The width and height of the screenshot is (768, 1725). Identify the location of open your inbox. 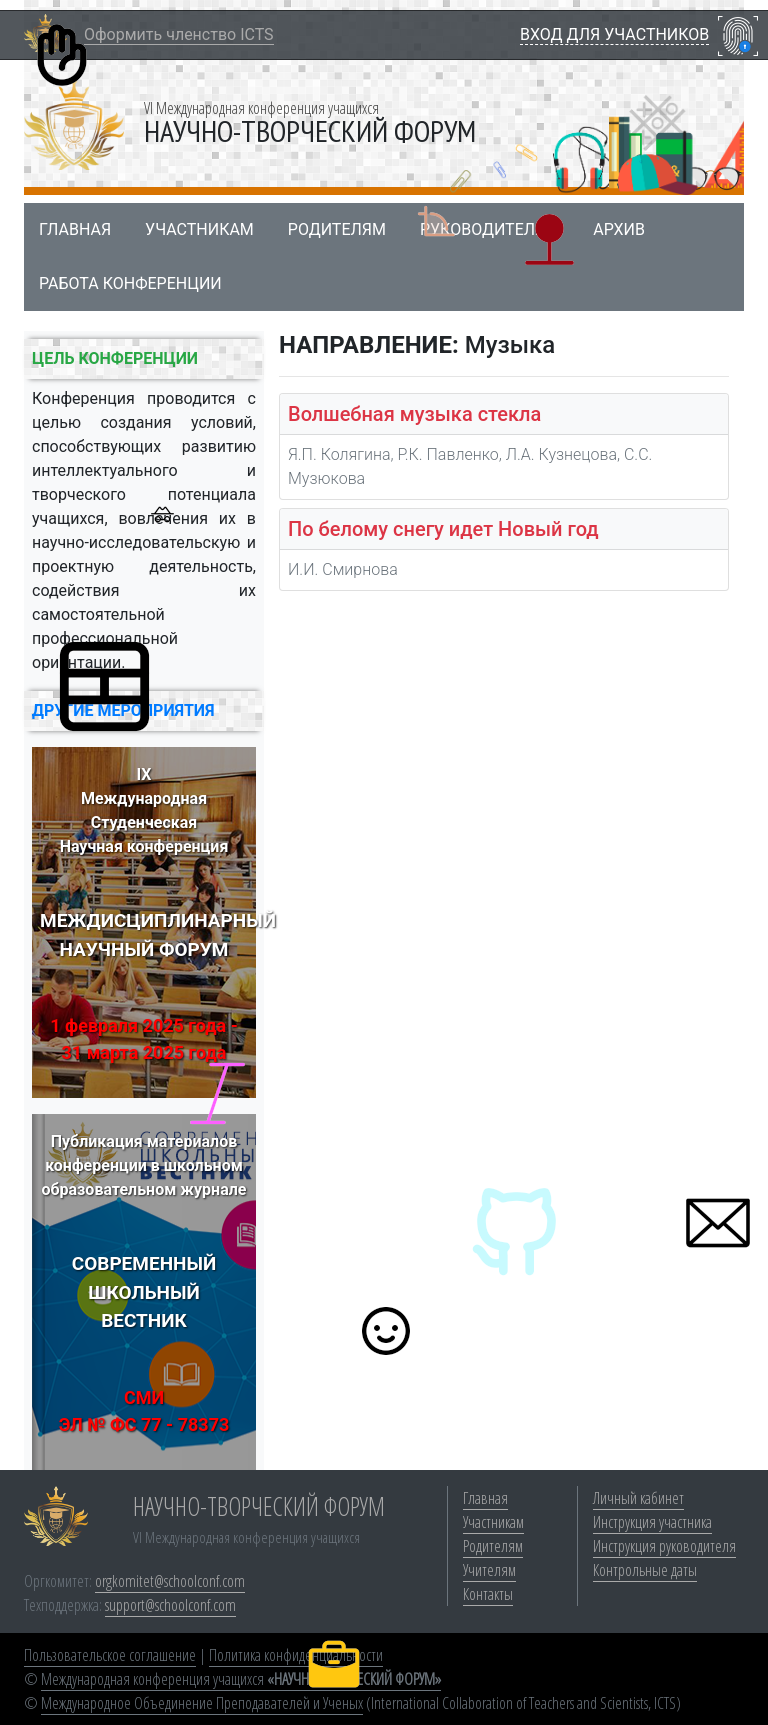
(718, 1223).